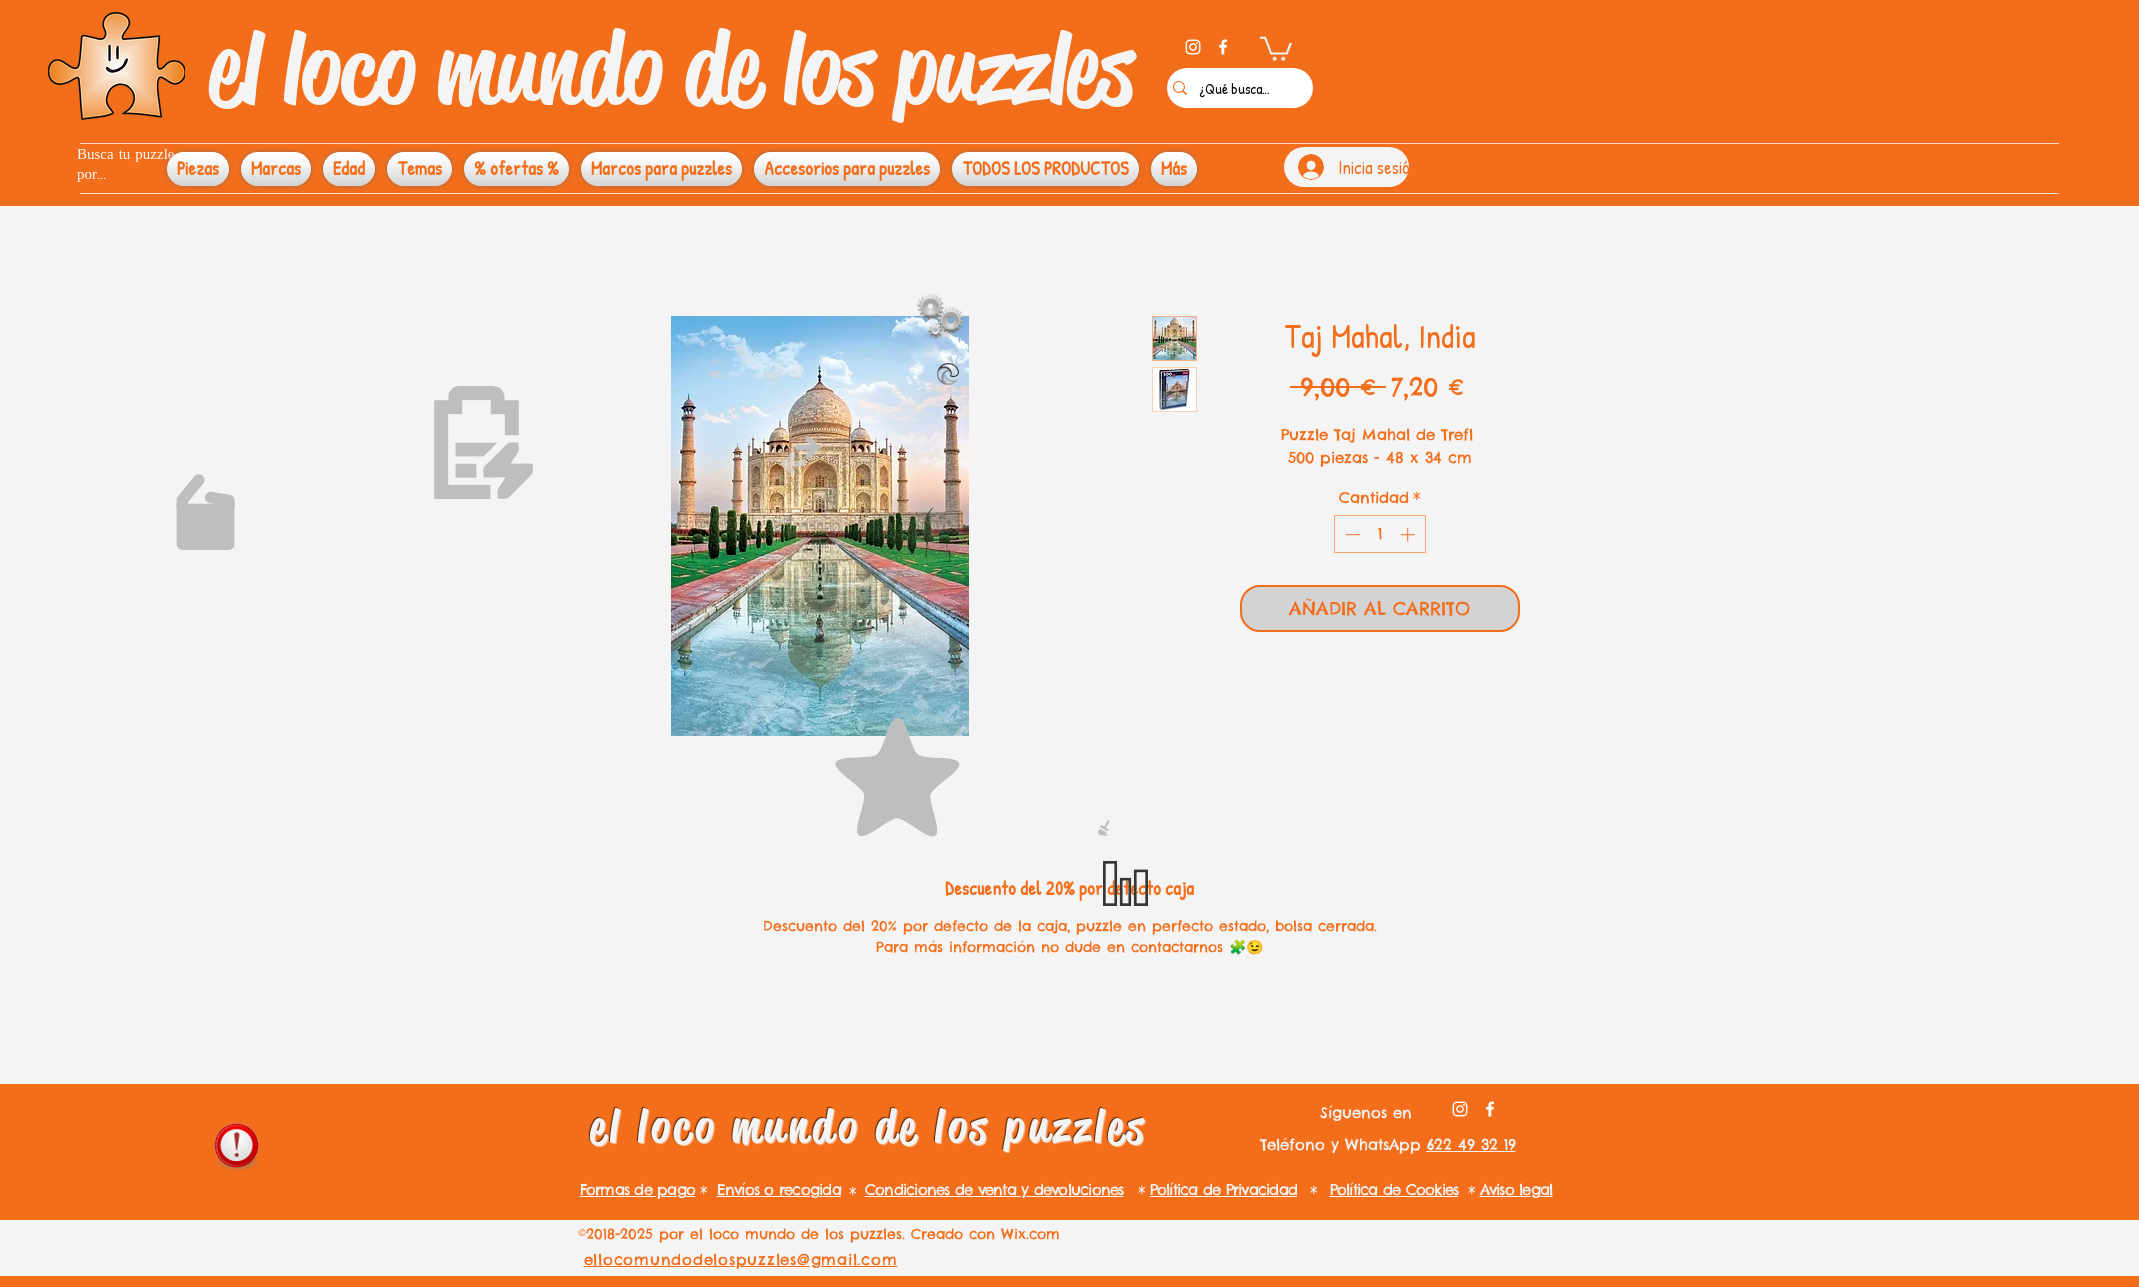 The height and width of the screenshot is (1287, 2139). I want to click on run a system process or script, so click(941, 317).